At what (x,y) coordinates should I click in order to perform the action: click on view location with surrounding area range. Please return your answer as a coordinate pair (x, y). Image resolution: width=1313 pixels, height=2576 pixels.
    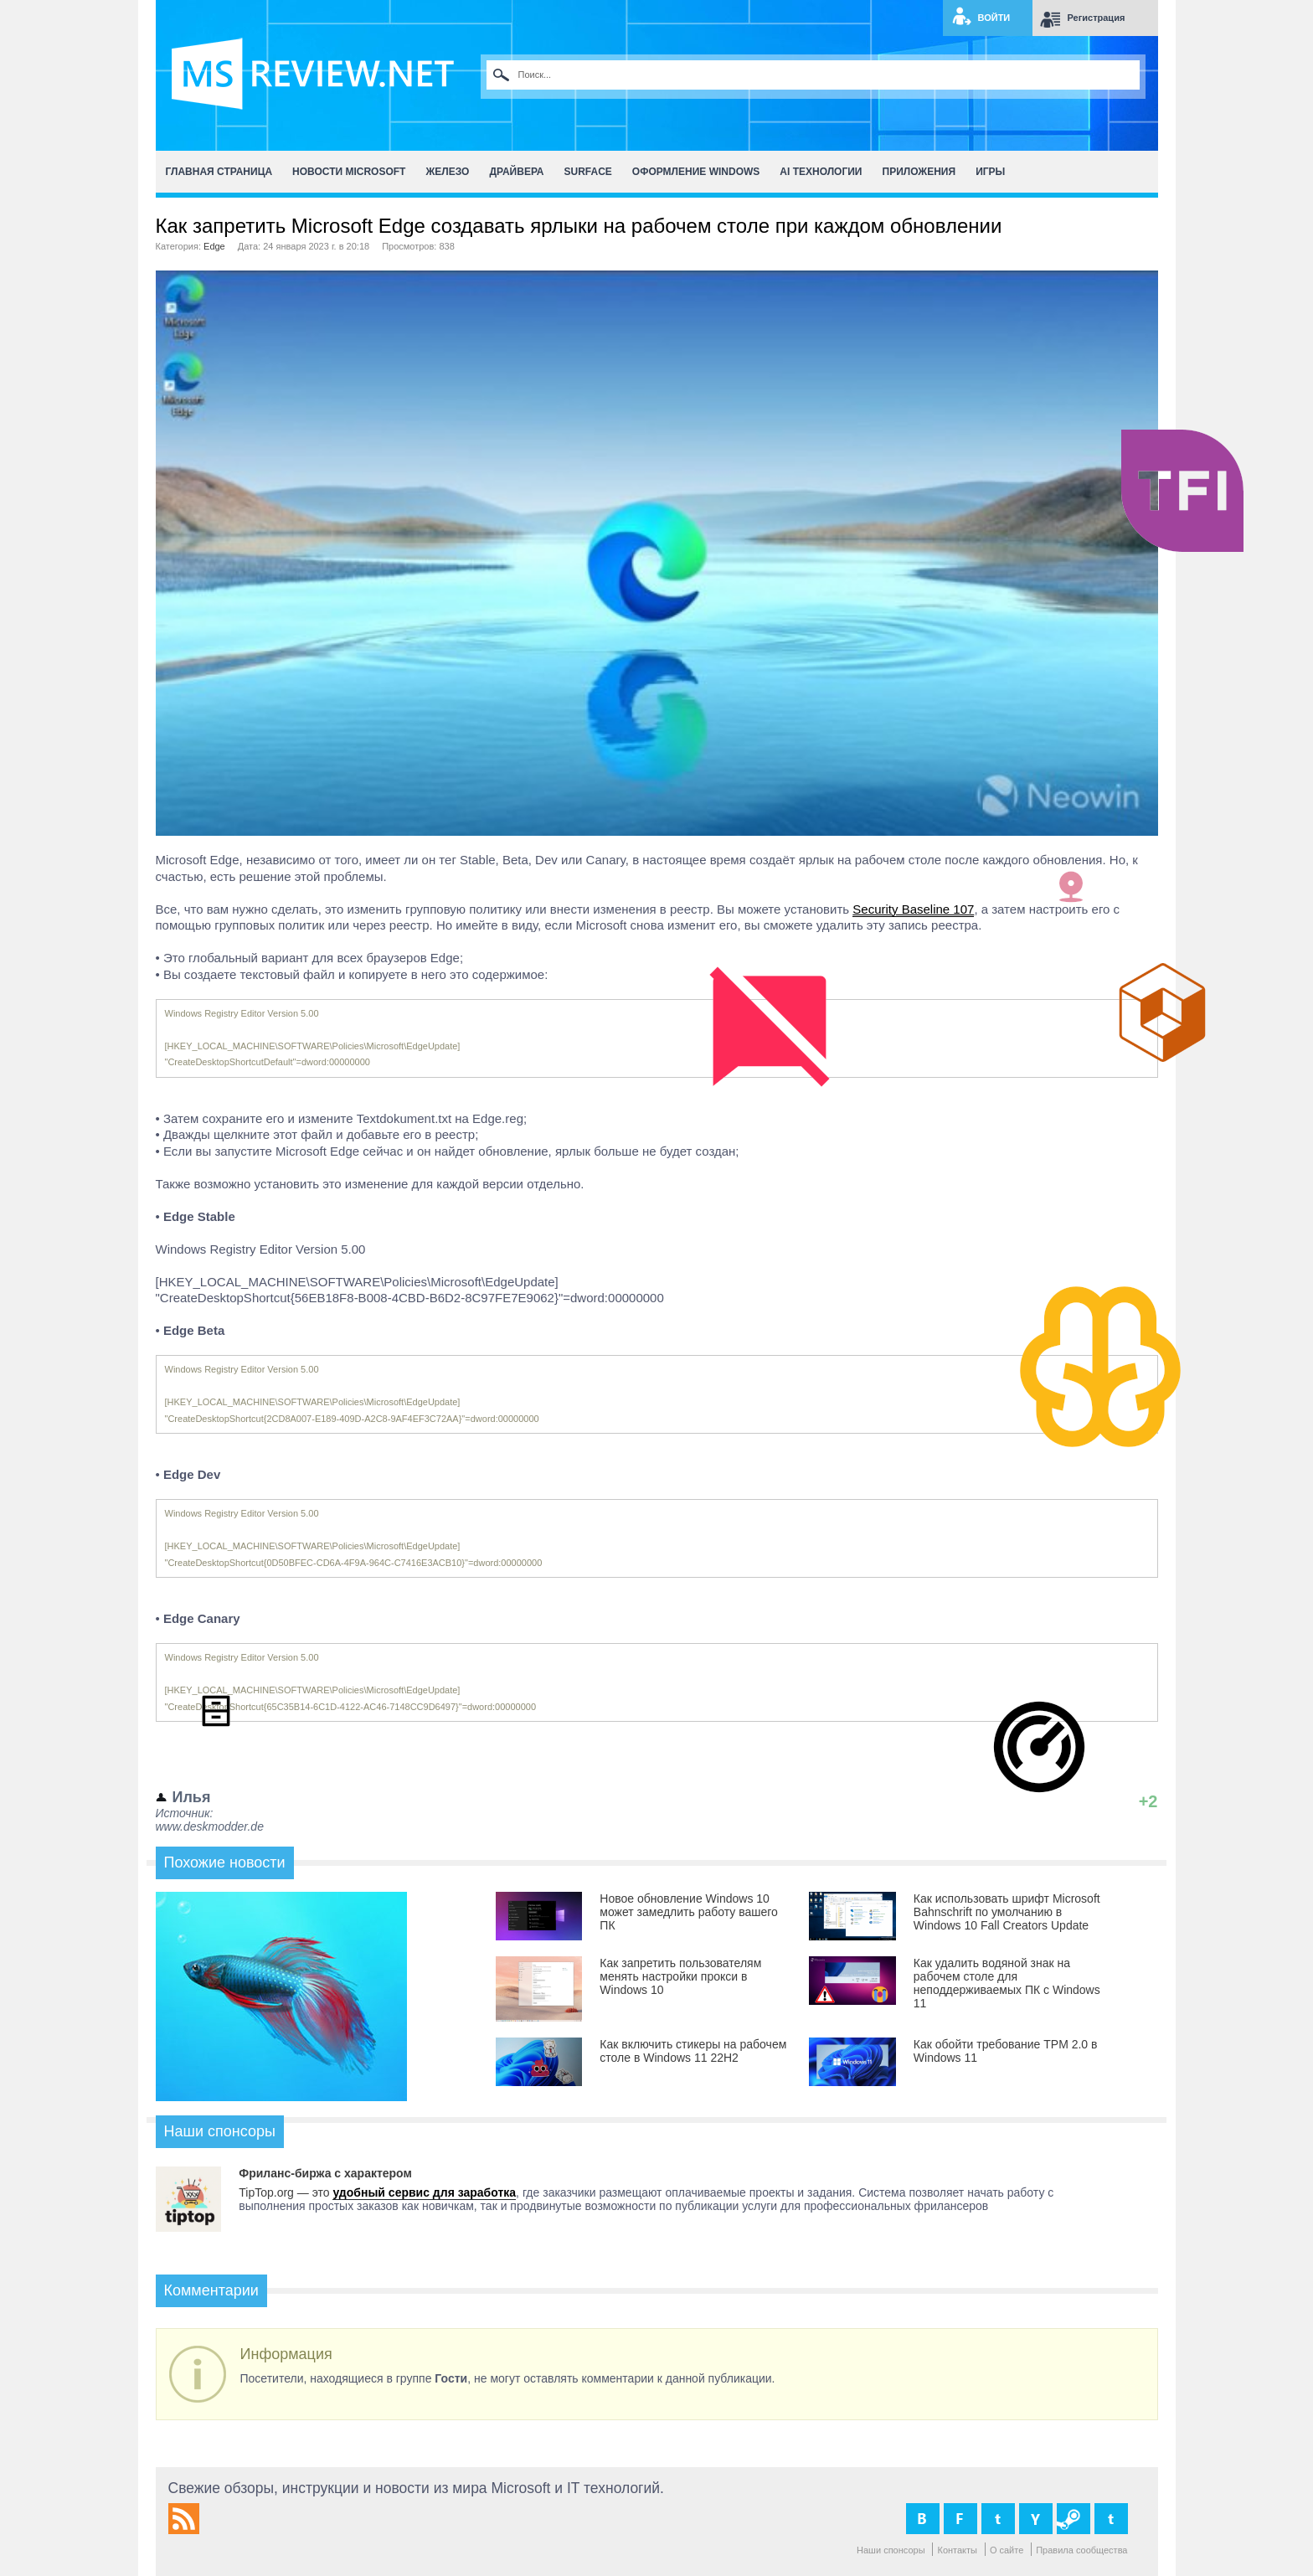
    Looking at the image, I should click on (1071, 886).